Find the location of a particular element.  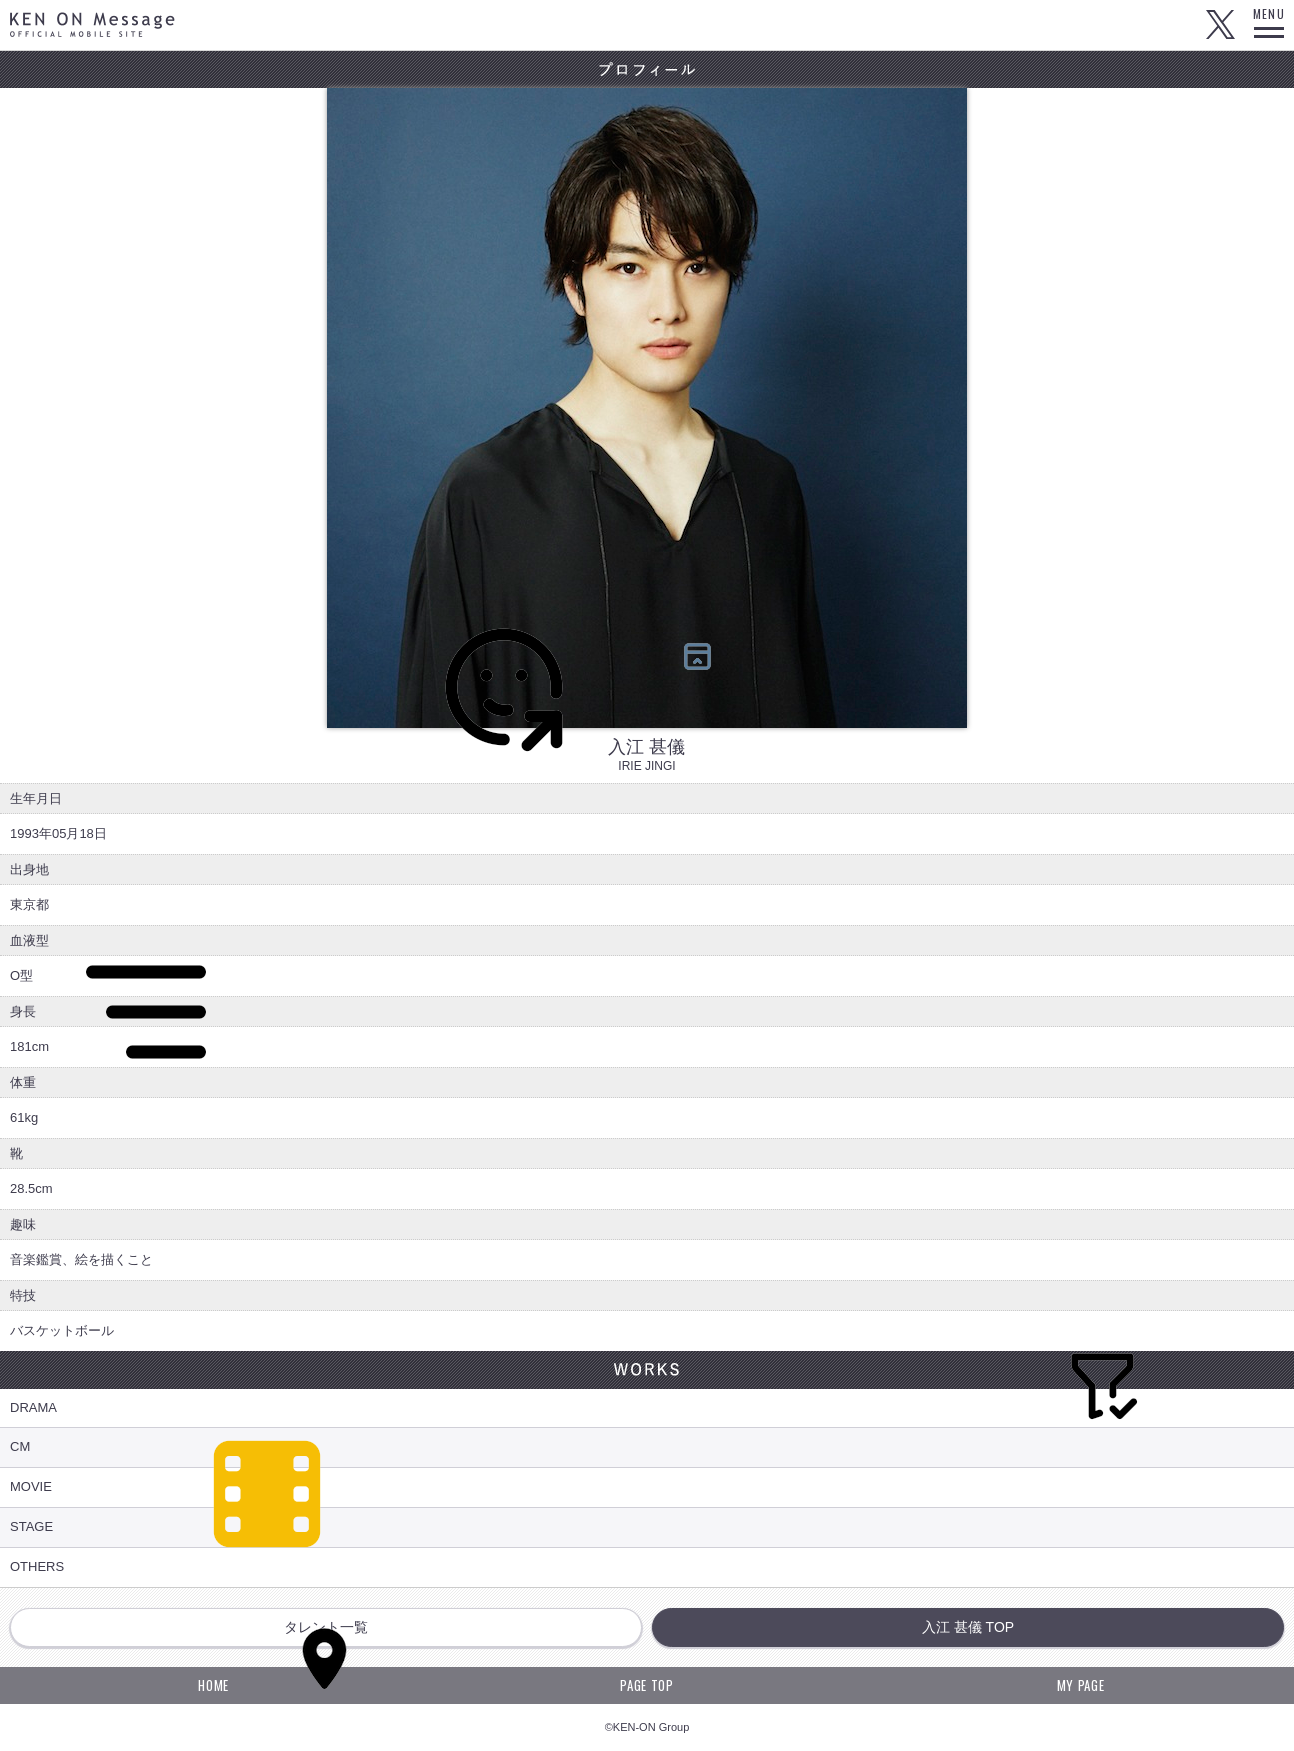

filter applied successfully is located at coordinates (1102, 1384).